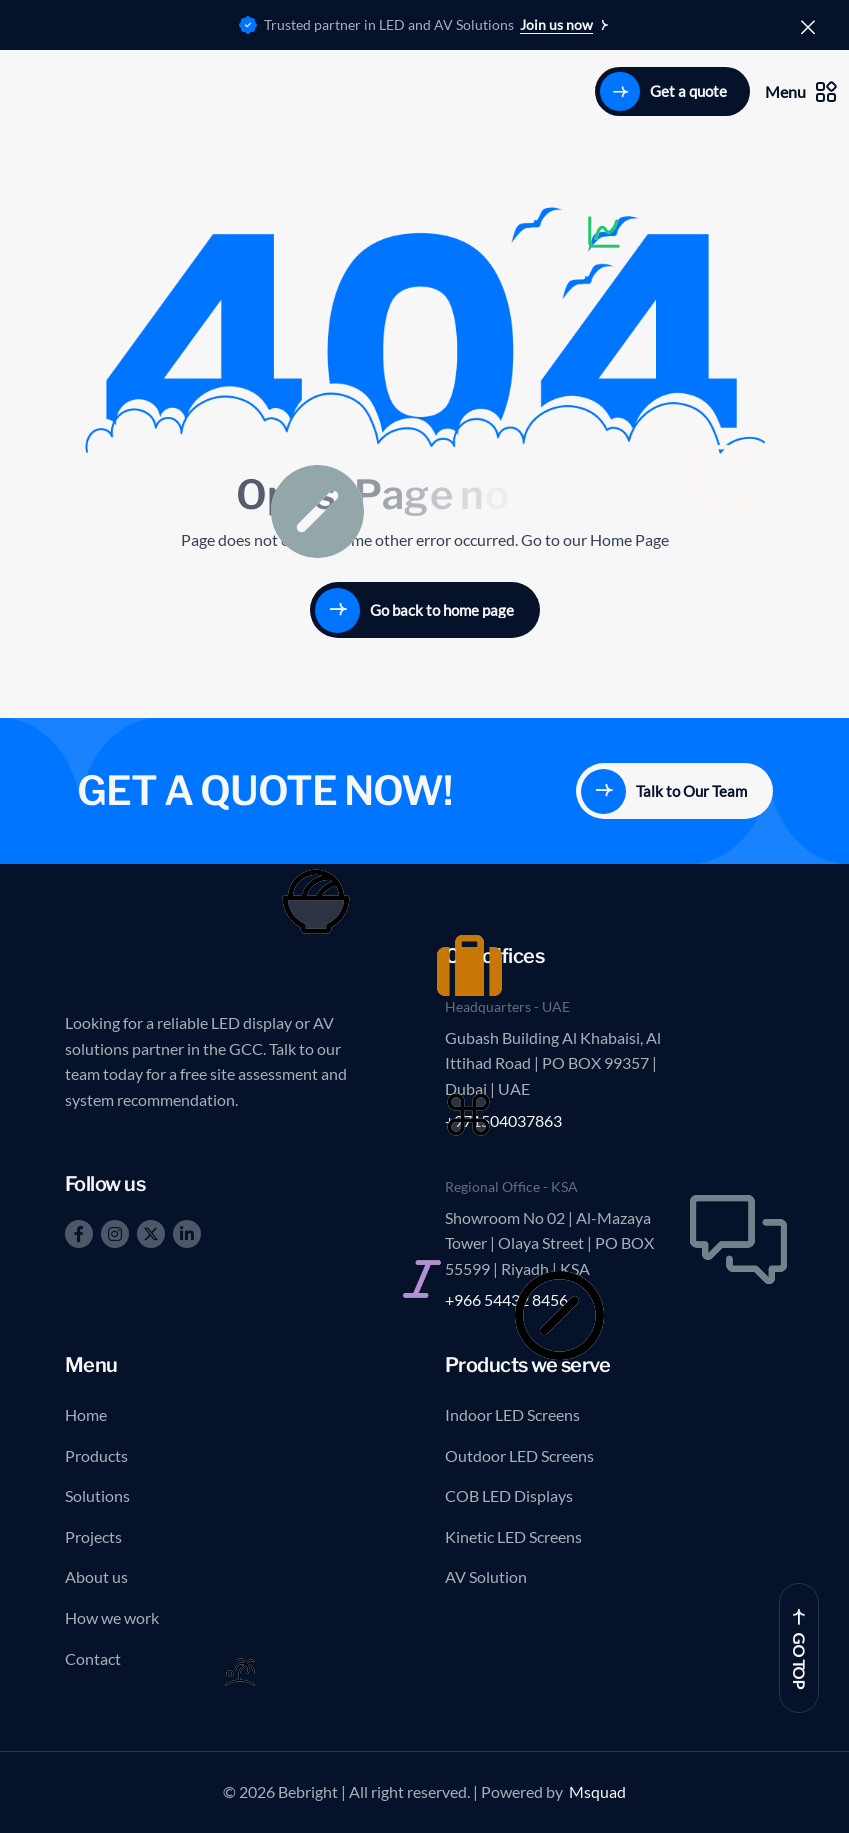  I want to click on access travel or trip planning features, so click(469, 967).